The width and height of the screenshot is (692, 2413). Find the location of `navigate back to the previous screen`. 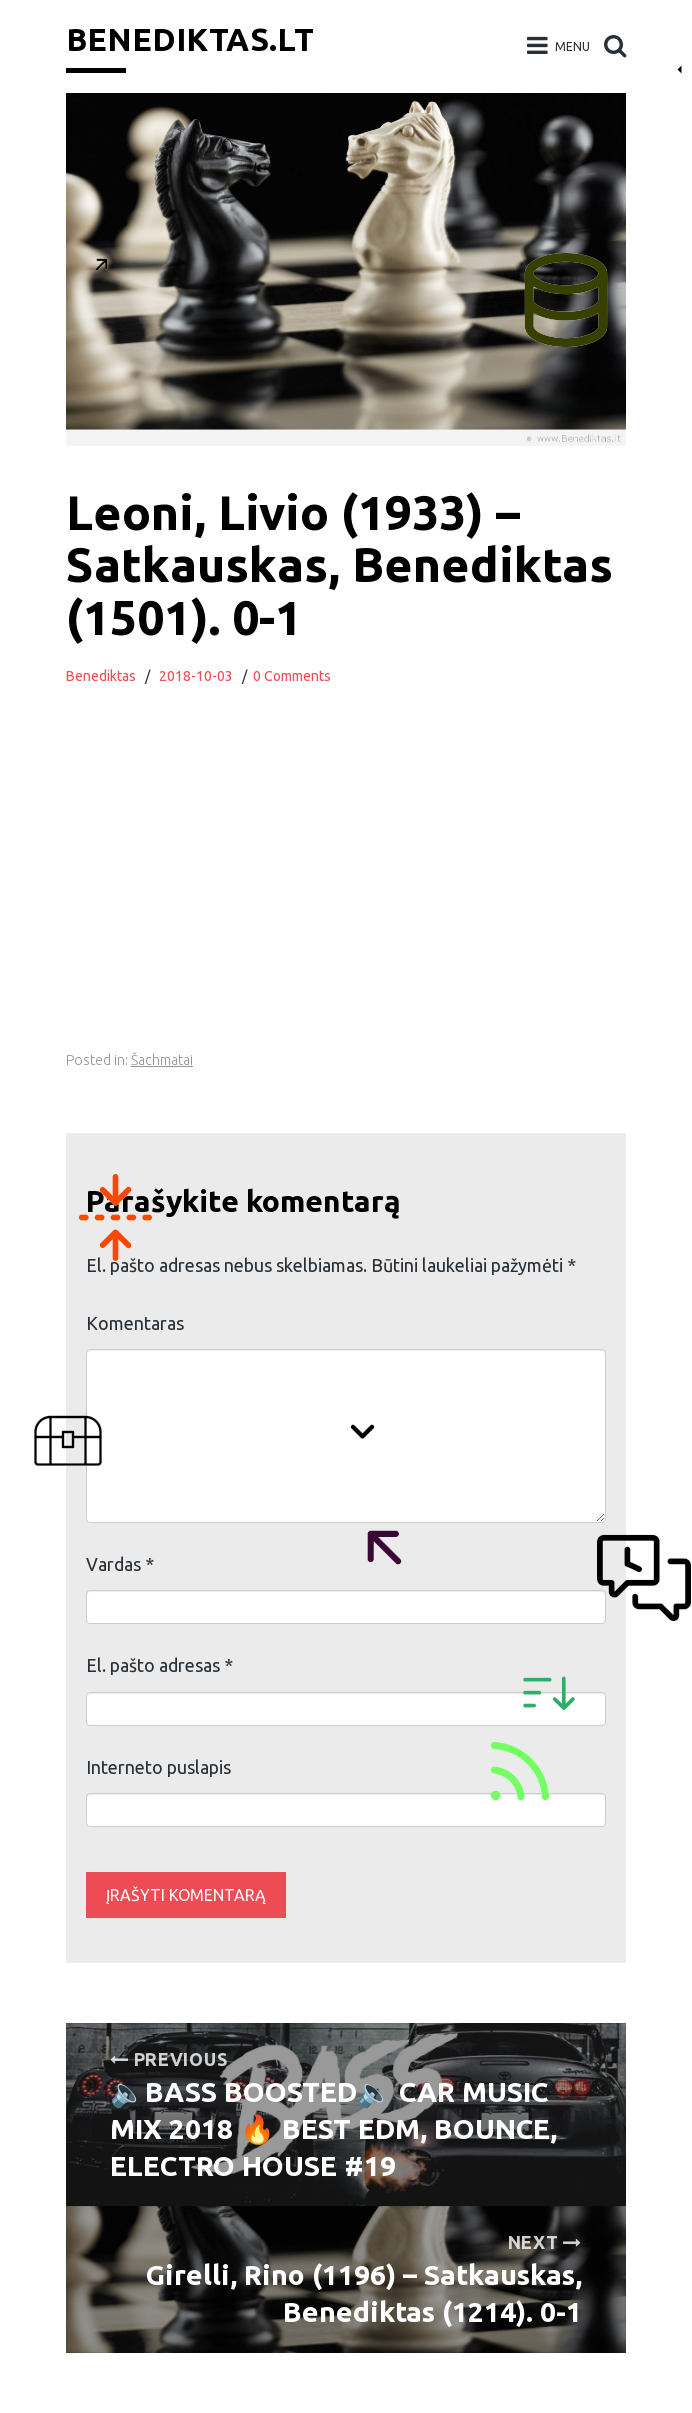

navigate back to the previous screen is located at coordinates (679, 69).